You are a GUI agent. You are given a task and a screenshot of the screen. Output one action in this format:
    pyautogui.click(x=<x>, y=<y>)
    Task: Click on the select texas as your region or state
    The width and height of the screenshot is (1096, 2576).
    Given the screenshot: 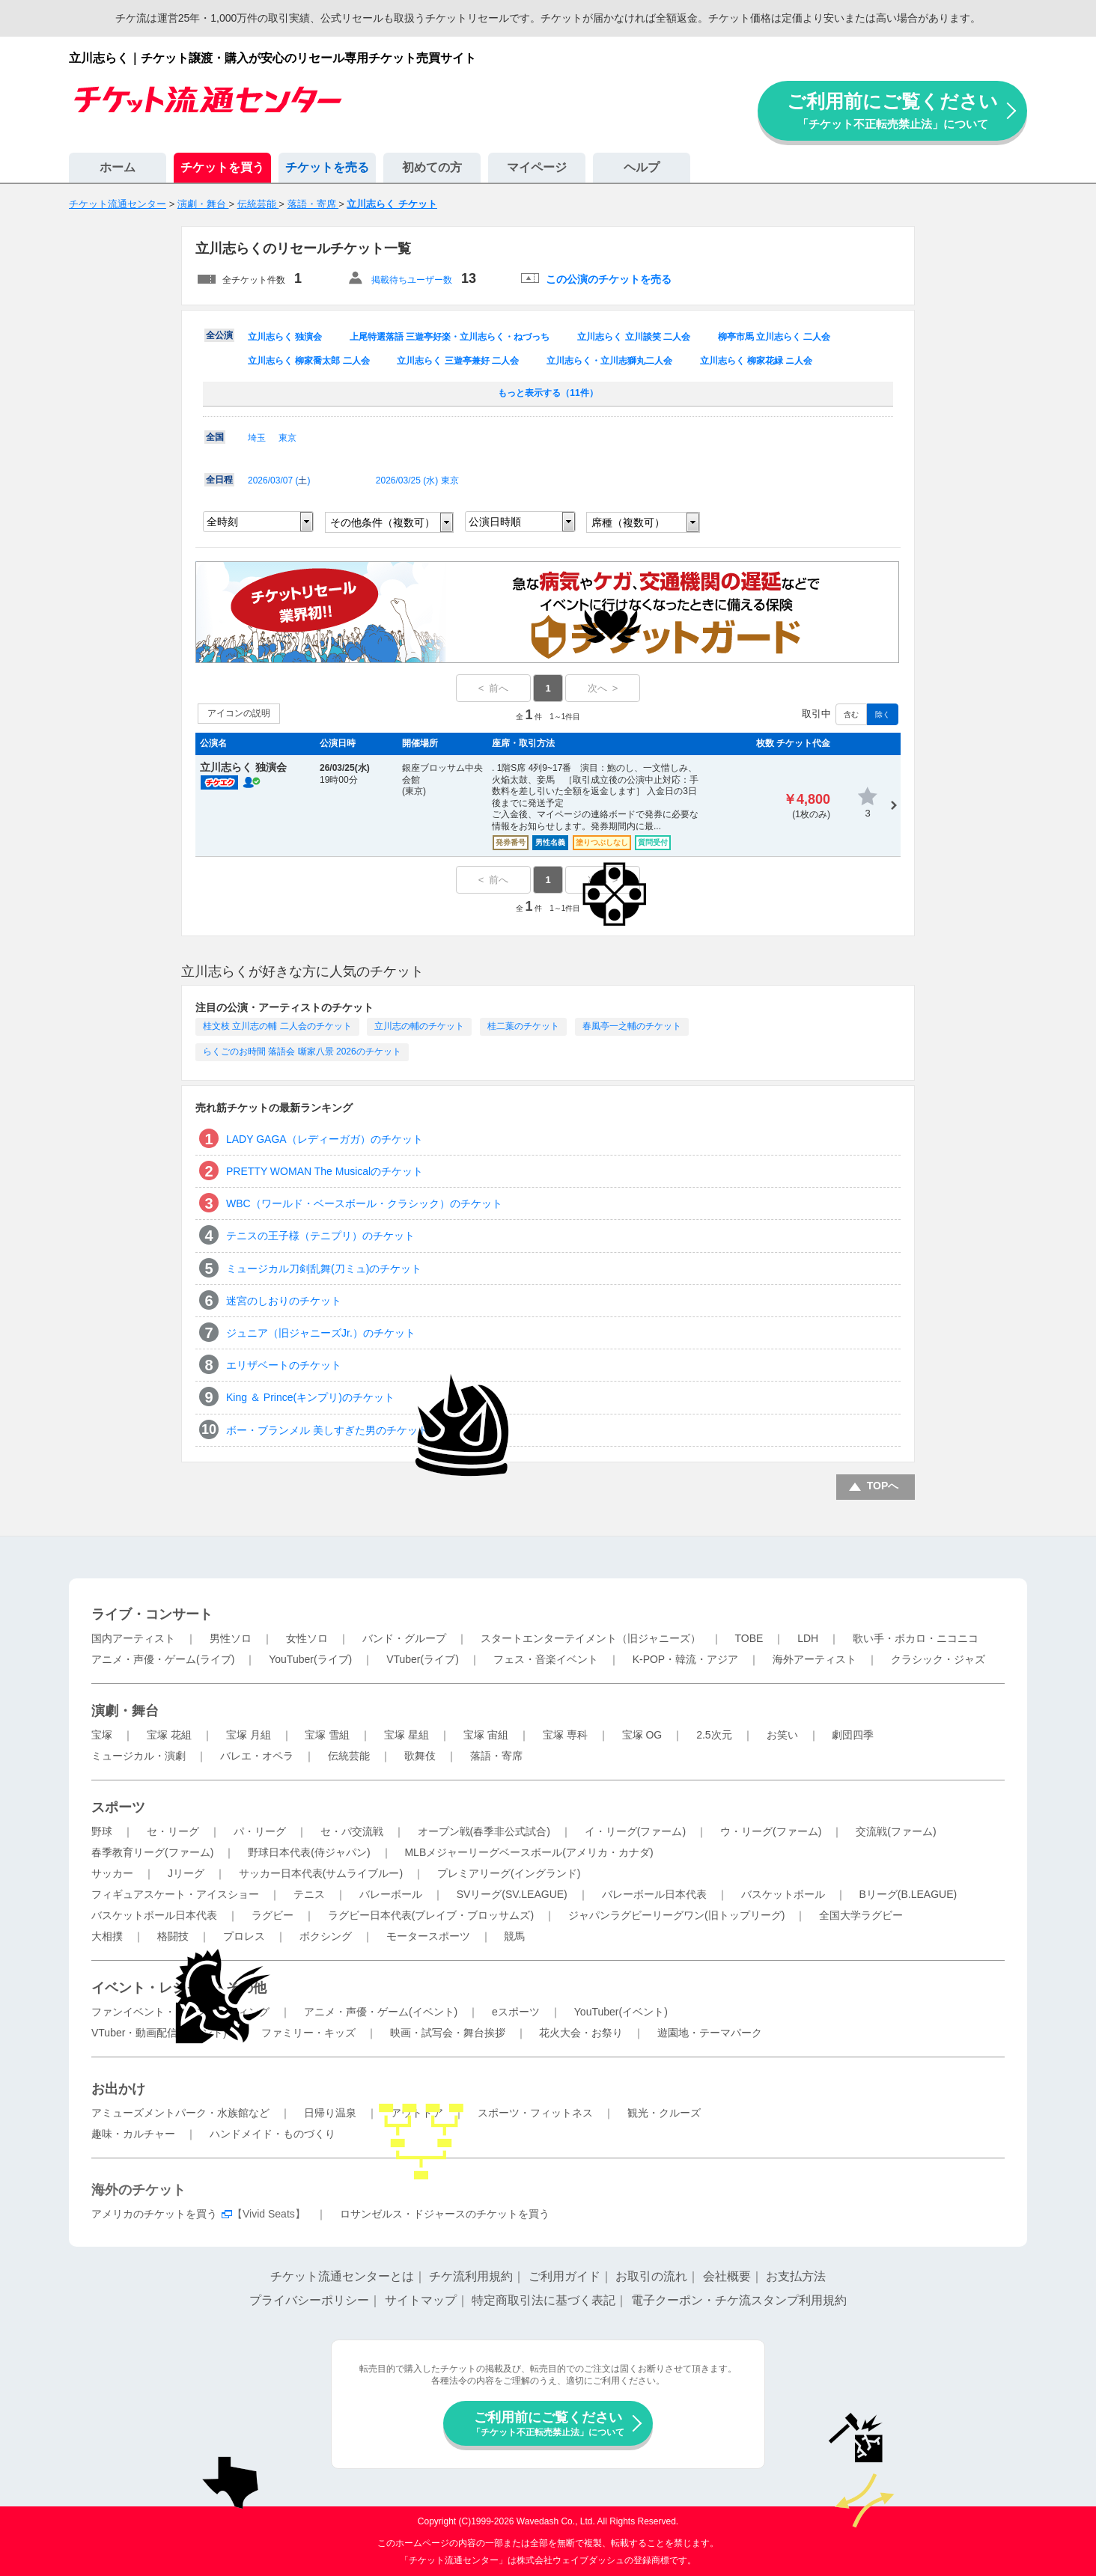 What is the action you would take?
    pyautogui.click(x=230, y=2482)
    